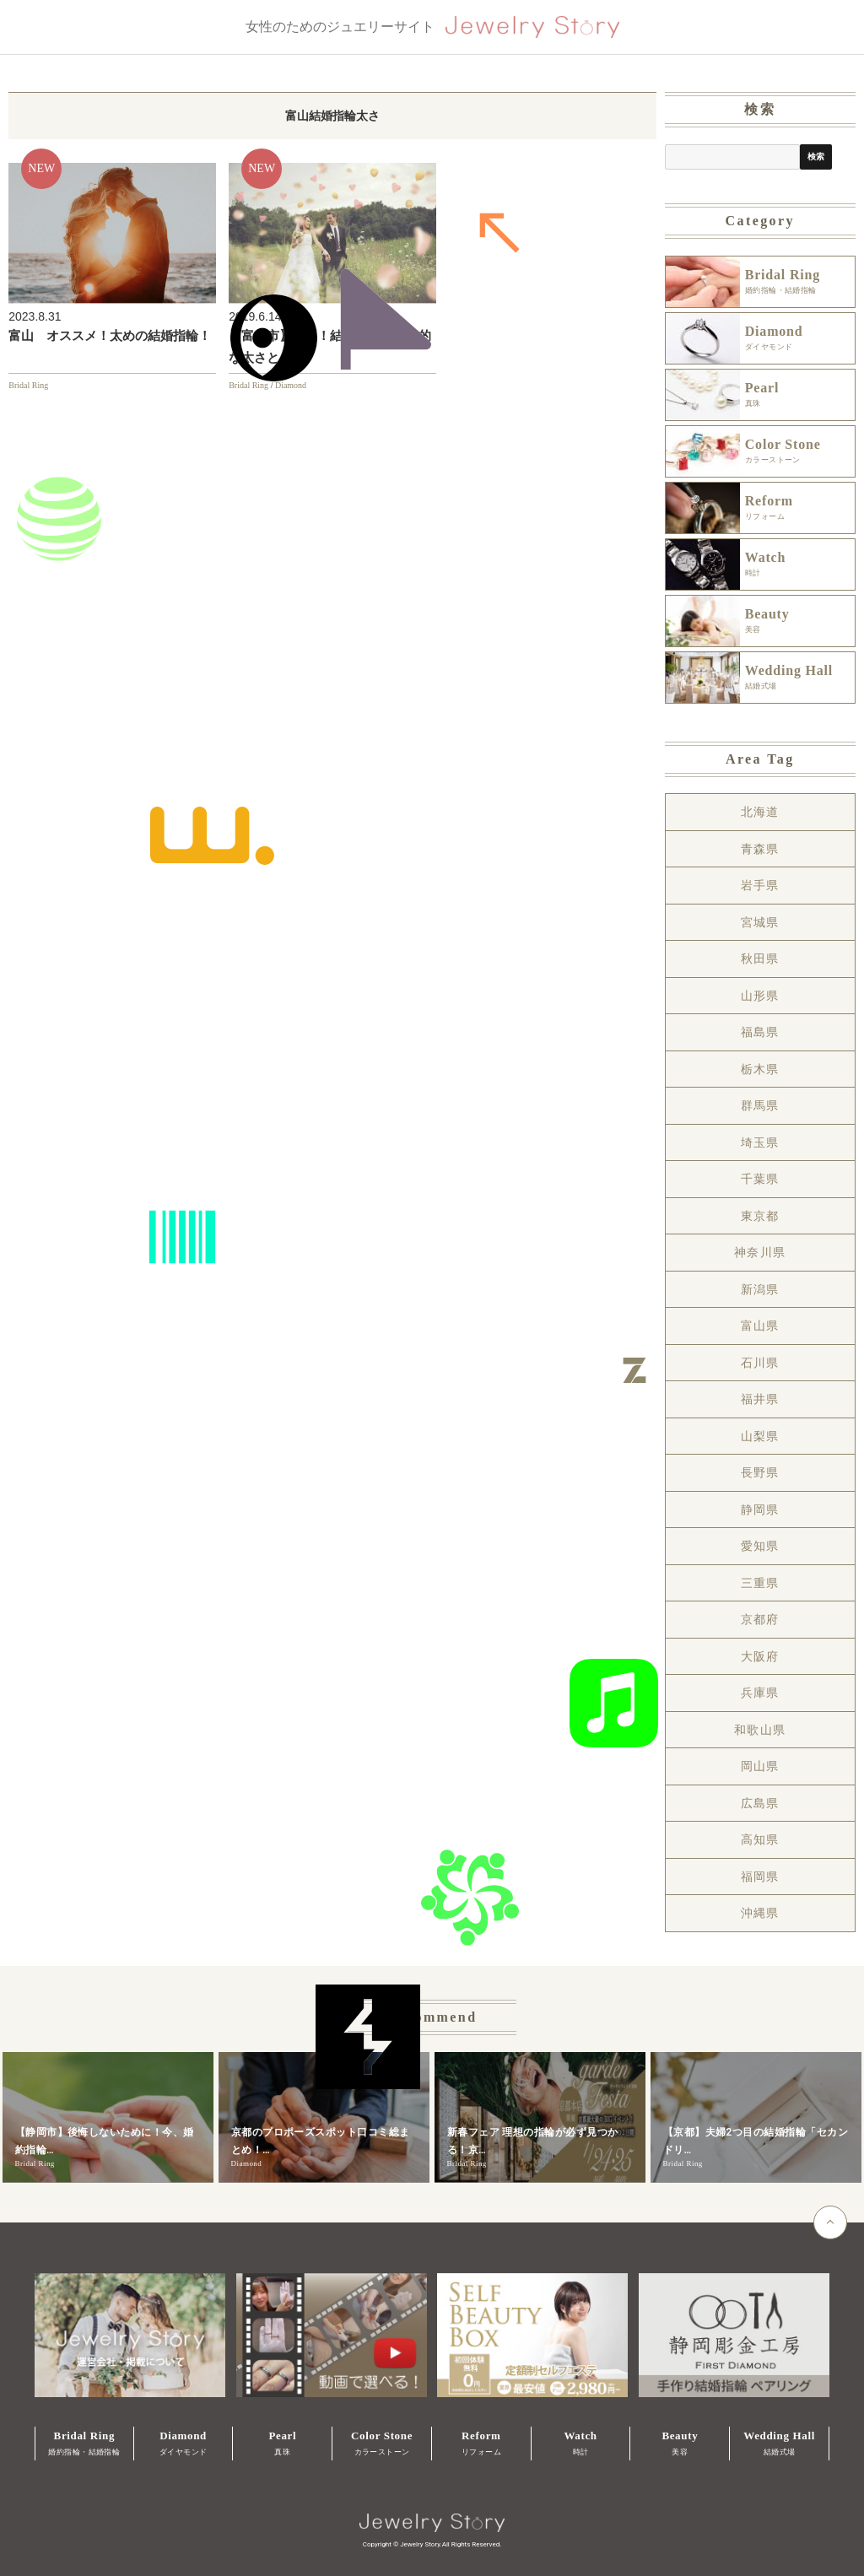  What do you see at coordinates (59, 519) in the screenshot?
I see `AT&T company logo` at bounding box center [59, 519].